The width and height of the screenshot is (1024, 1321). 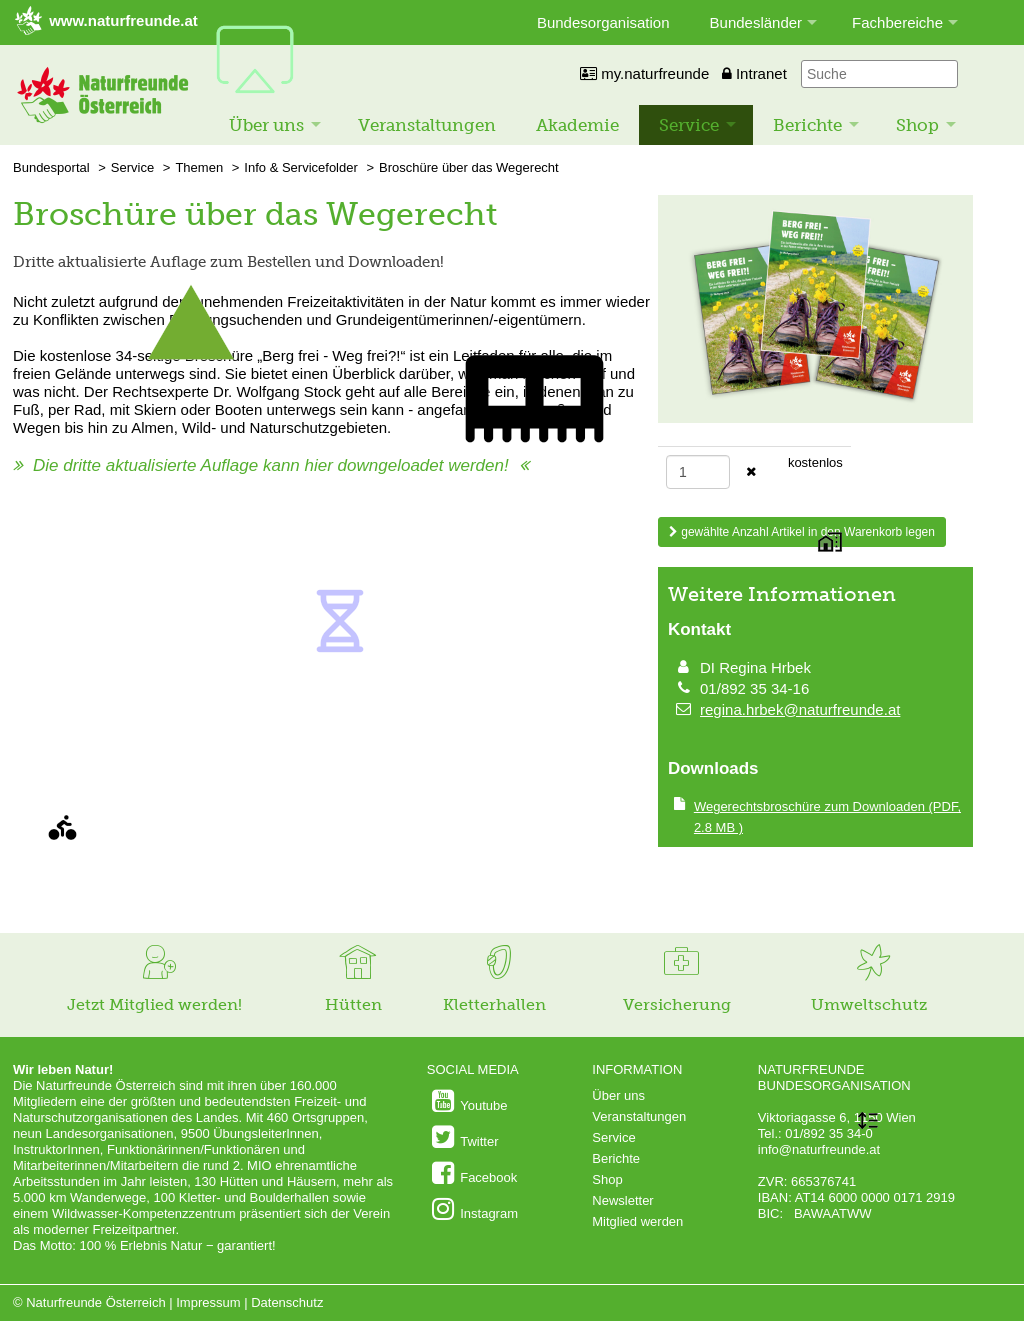 What do you see at coordinates (62, 827) in the screenshot?
I see `access cycling or bike route options` at bounding box center [62, 827].